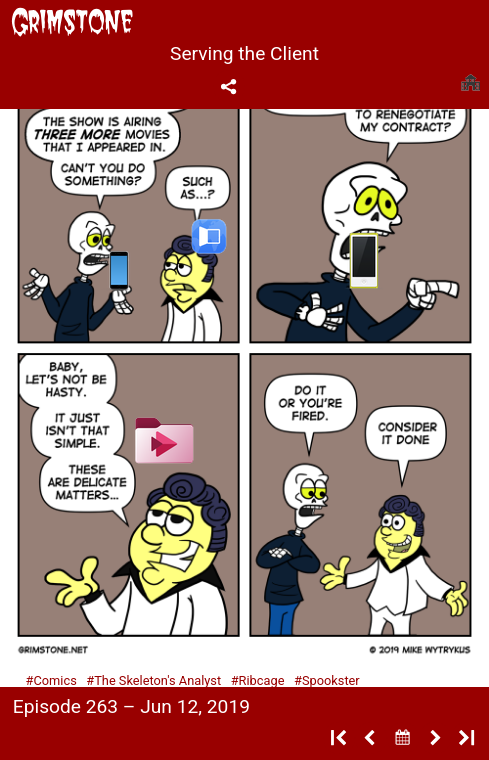 The height and width of the screenshot is (760, 489). I want to click on indicates a connected iPod nano device, so click(364, 261).